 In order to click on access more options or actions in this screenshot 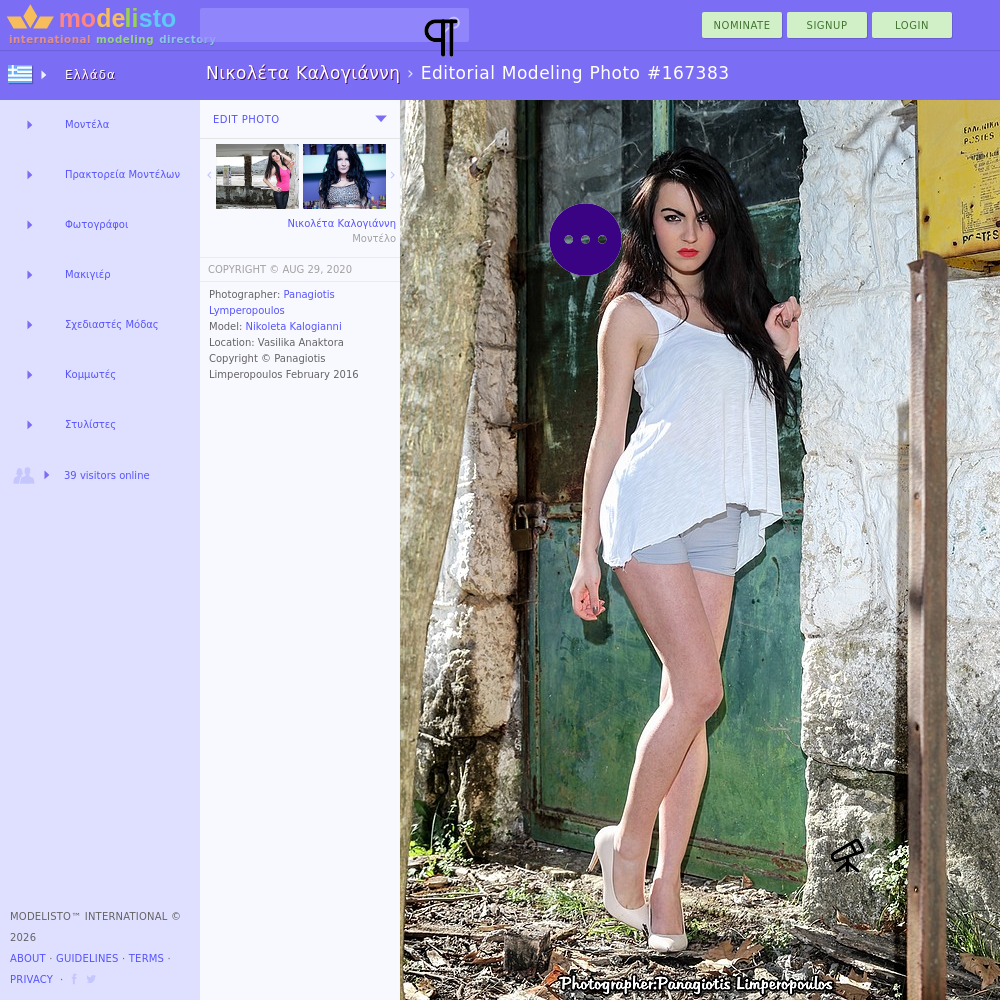, I will do `click(585, 239)`.